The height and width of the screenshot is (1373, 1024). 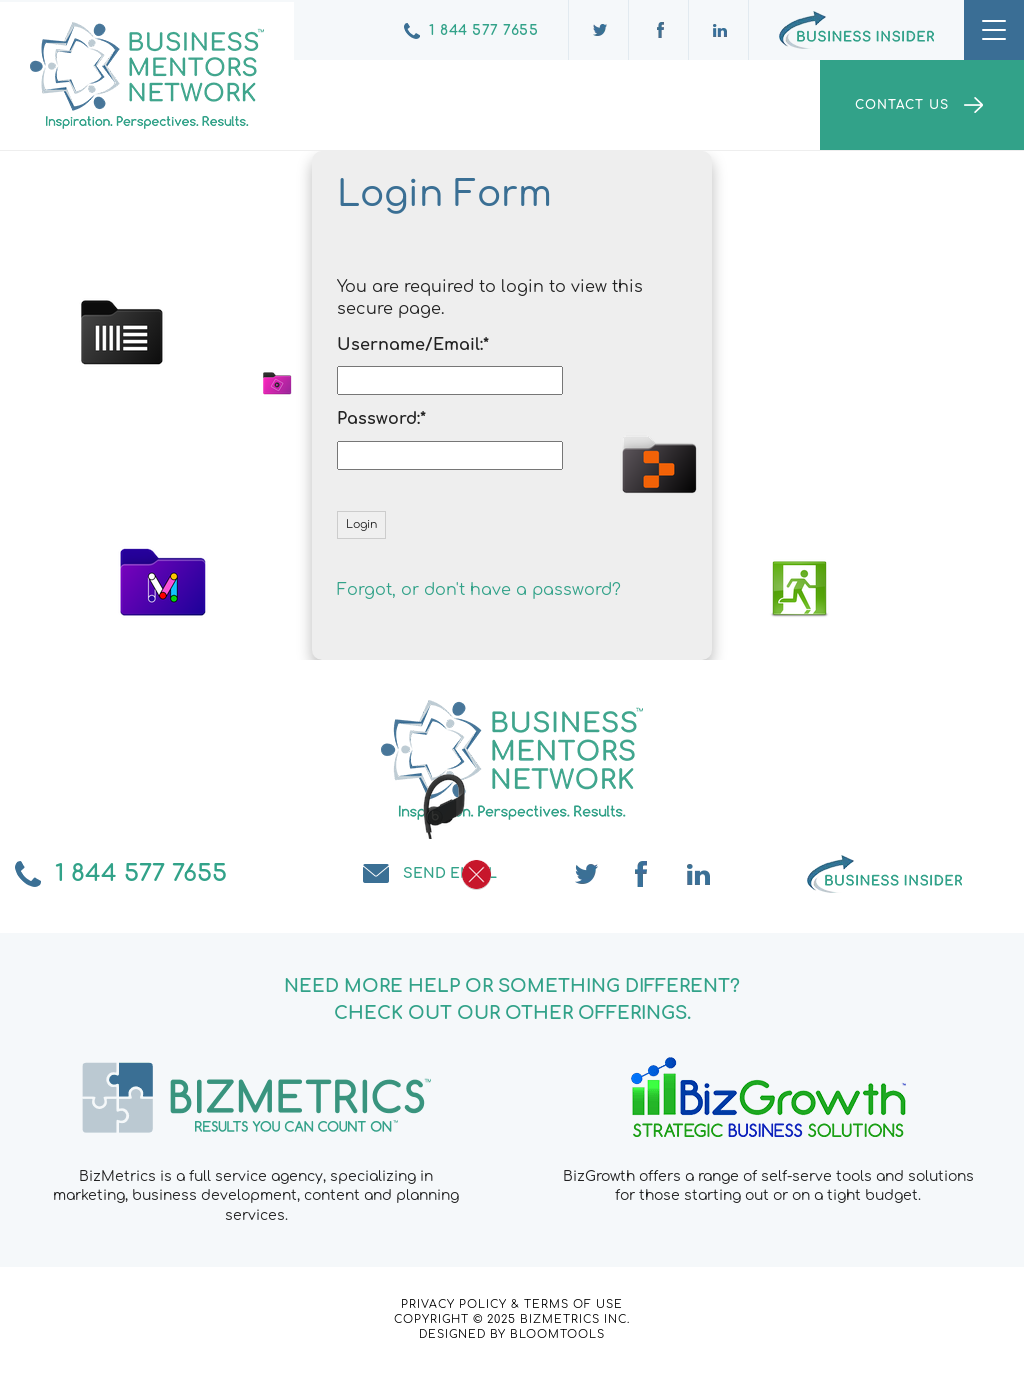 I want to click on beats powerbeats wireless earphone device, so click(x=445, y=805).